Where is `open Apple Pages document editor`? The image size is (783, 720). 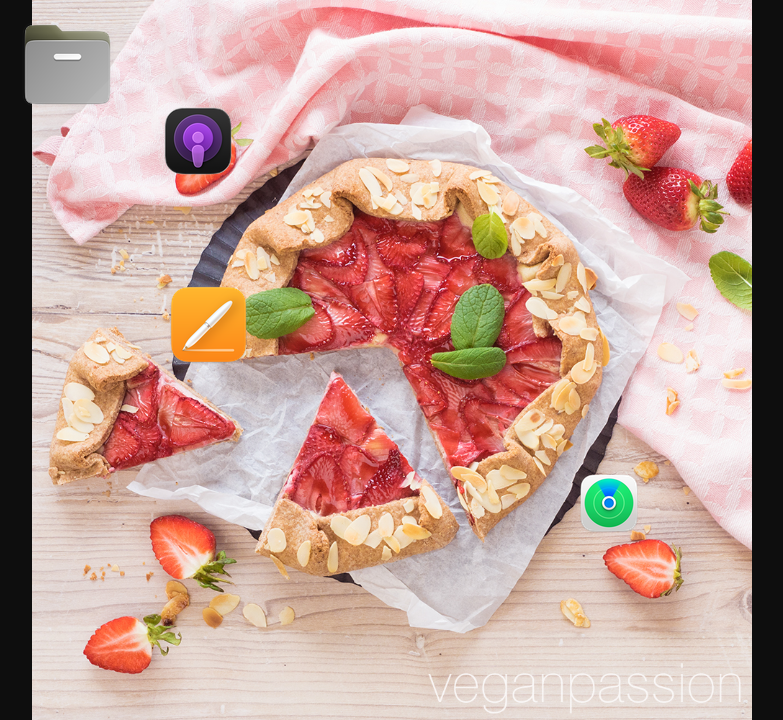 open Apple Pages document editor is located at coordinates (208, 324).